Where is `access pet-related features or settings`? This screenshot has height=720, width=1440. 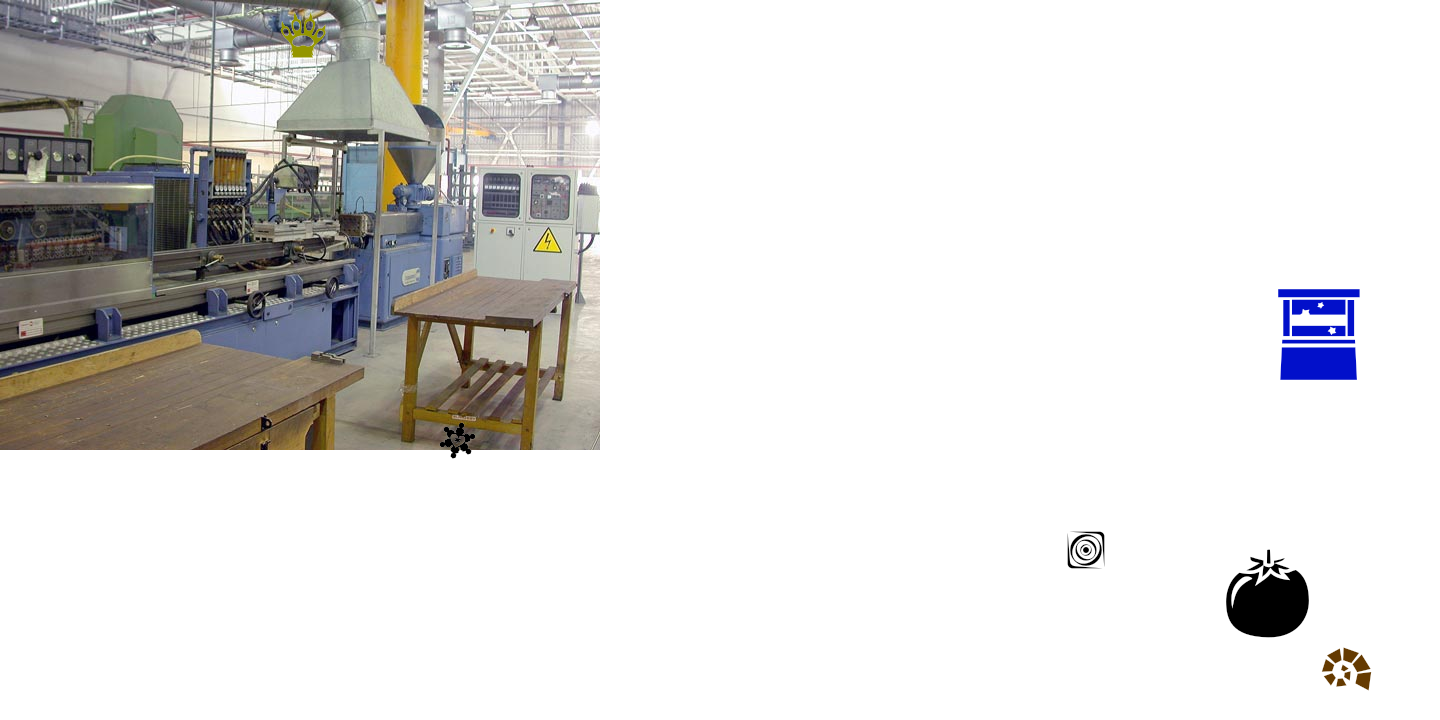
access pet-related features or settings is located at coordinates (303, 34).